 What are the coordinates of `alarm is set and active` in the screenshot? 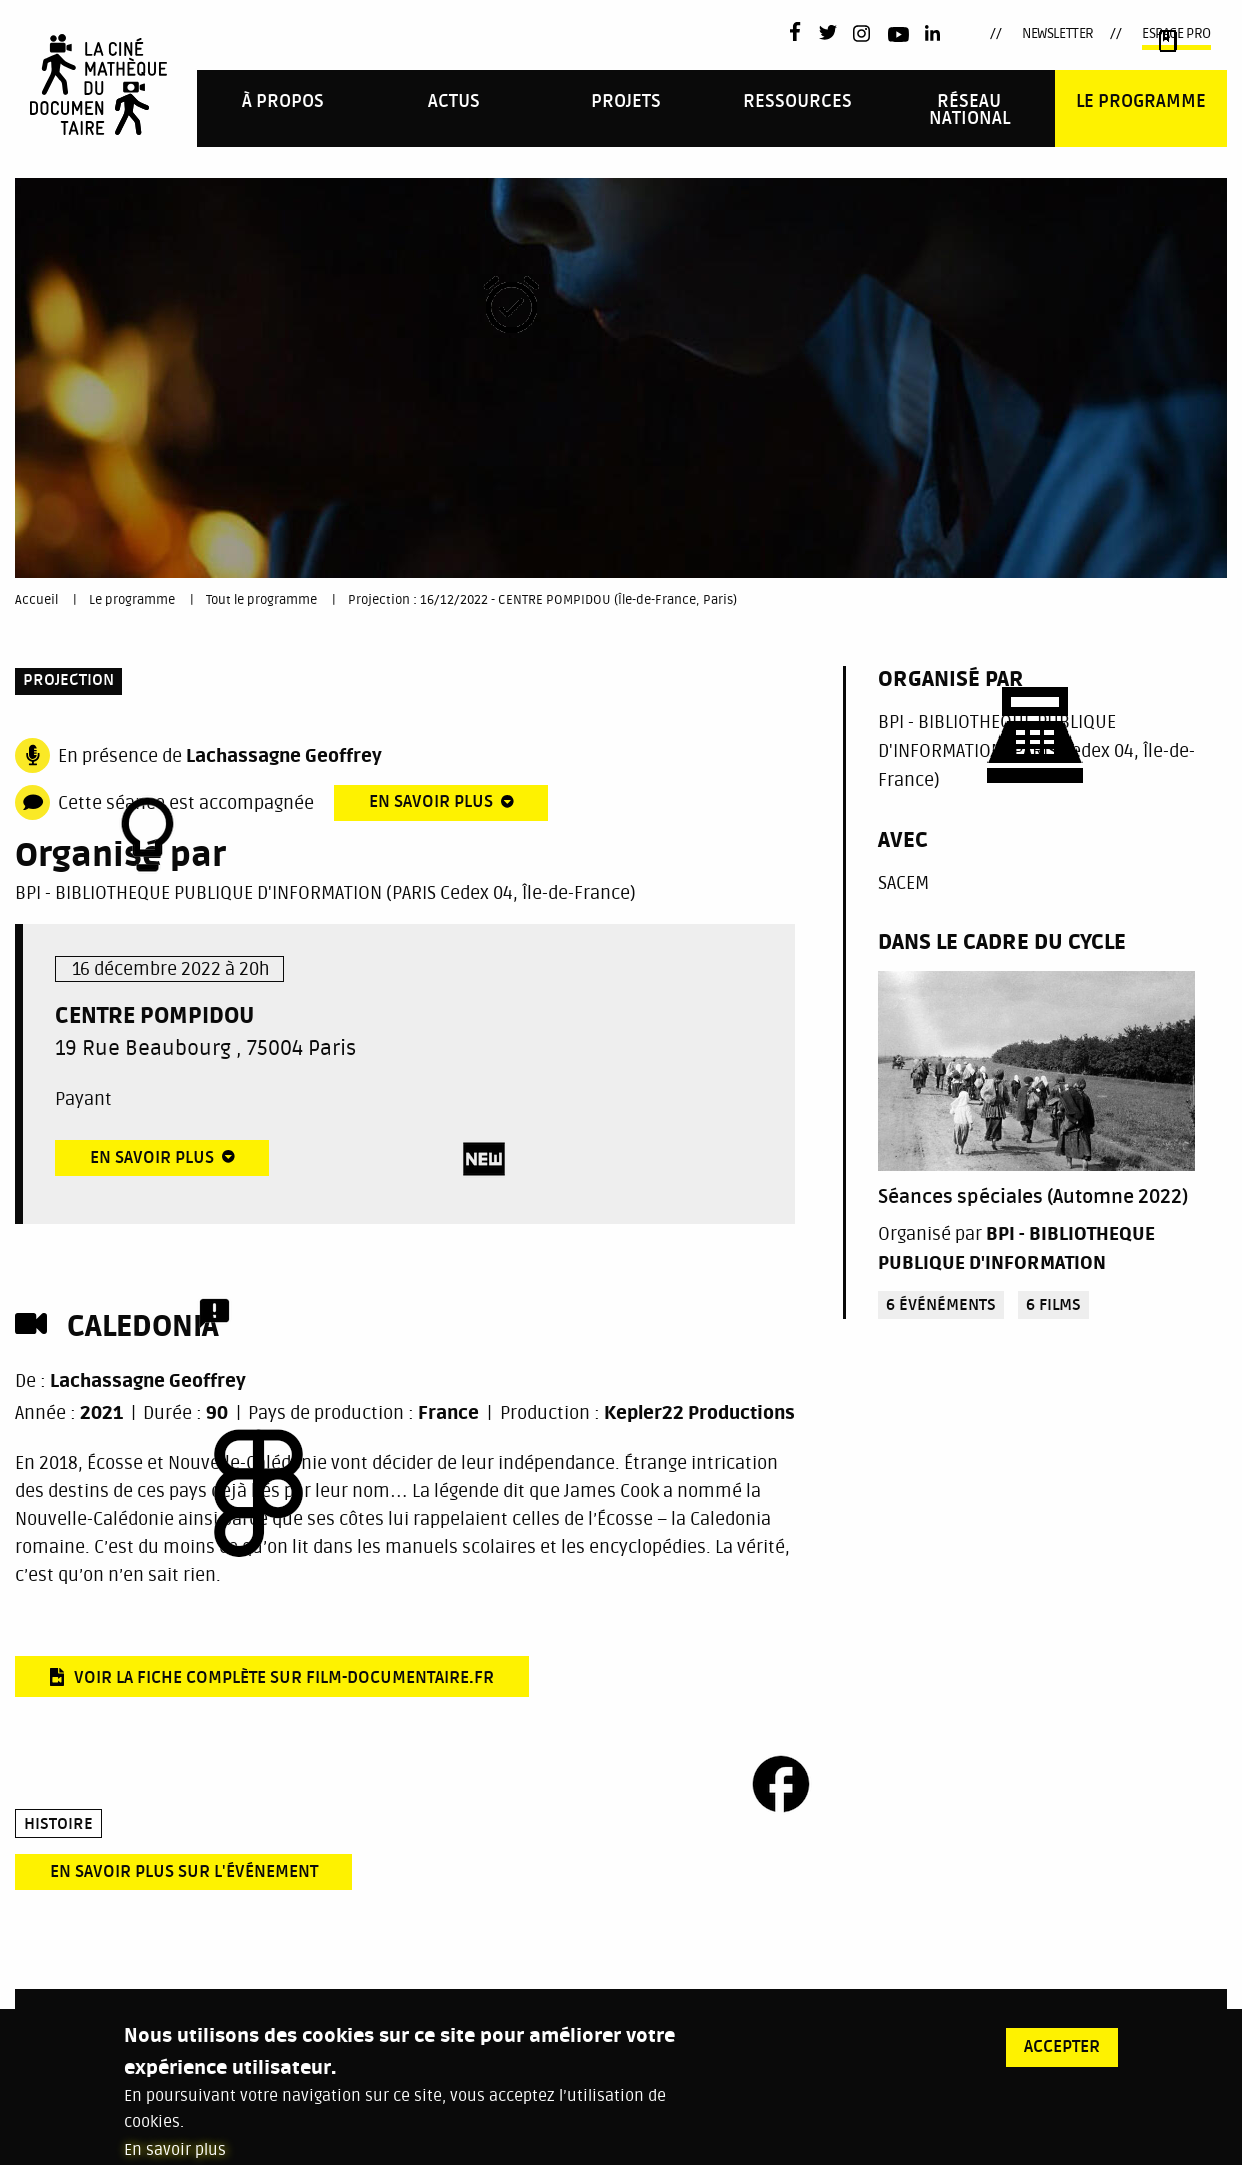 It's located at (511, 304).